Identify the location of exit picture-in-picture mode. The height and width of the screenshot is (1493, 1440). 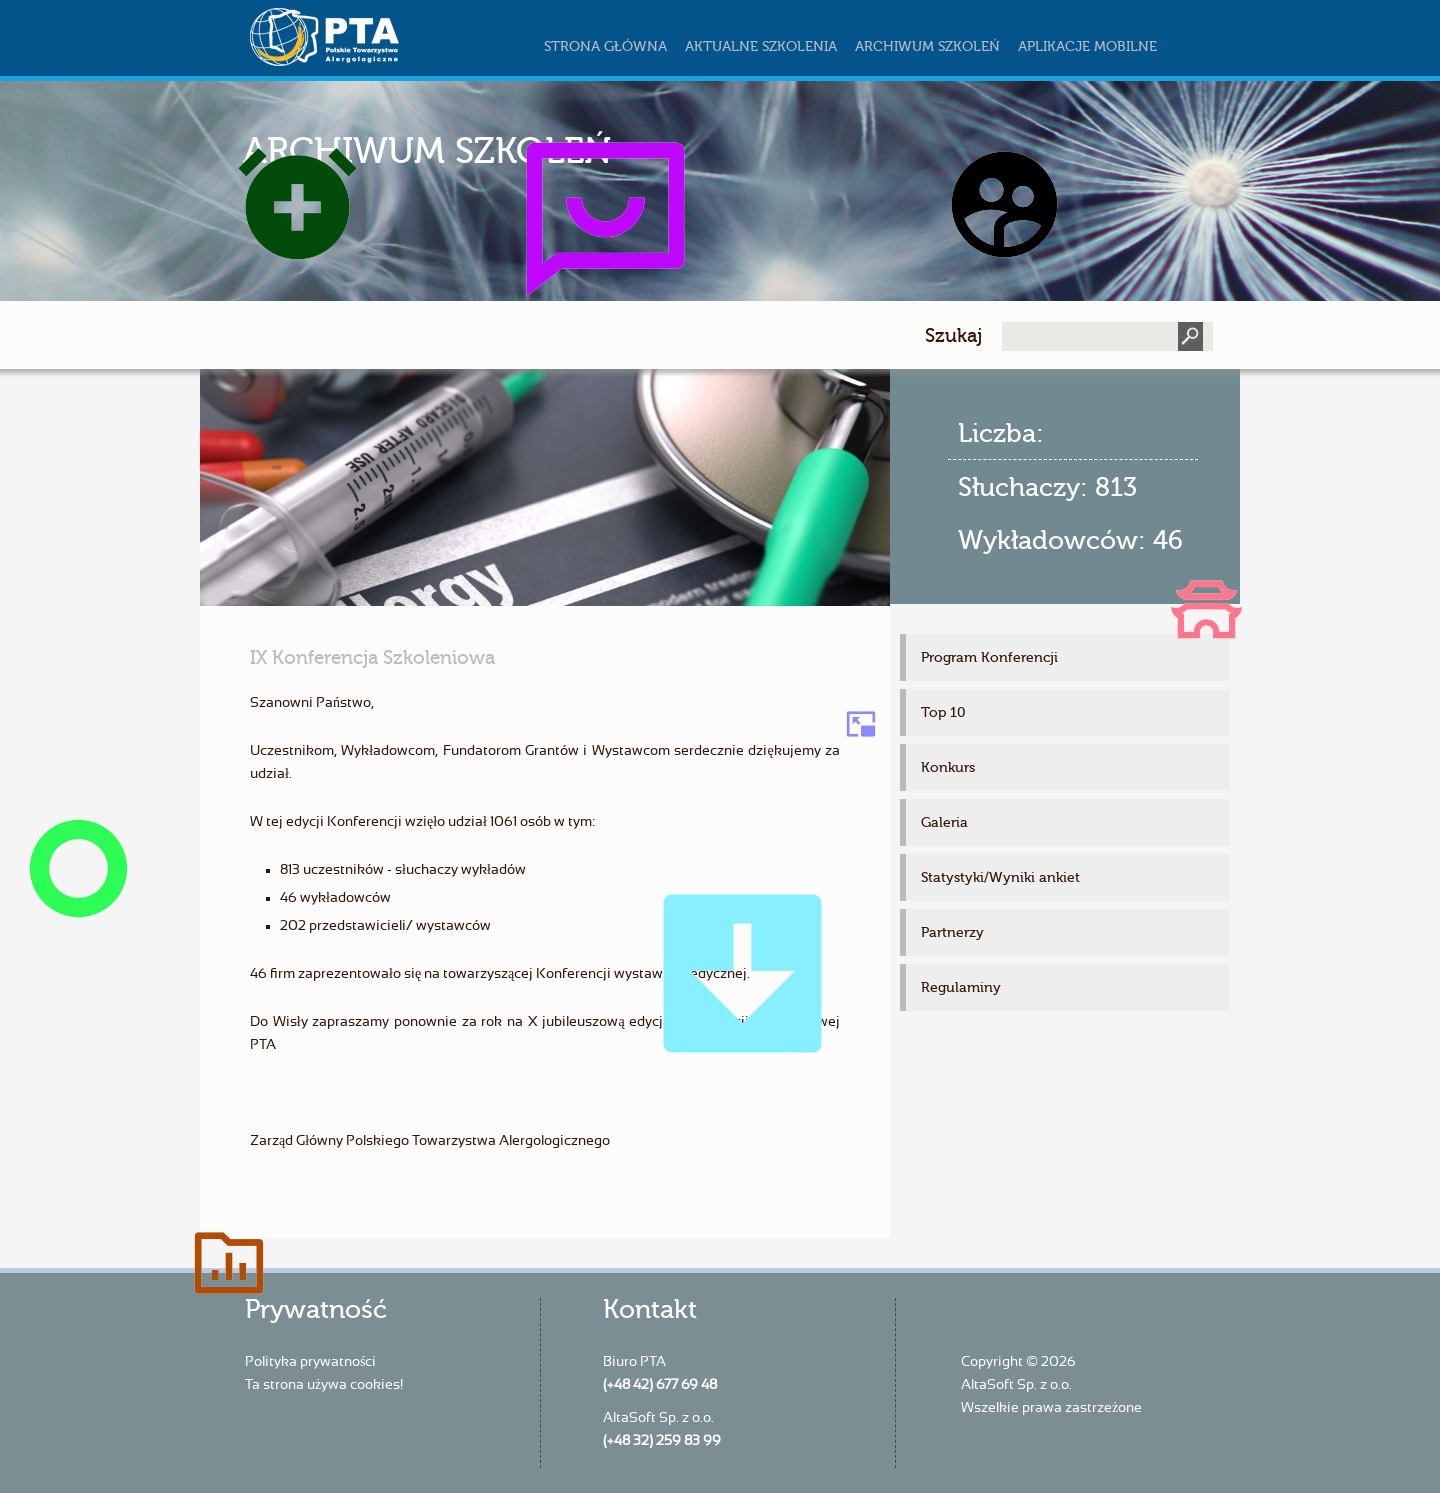
(861, 724).